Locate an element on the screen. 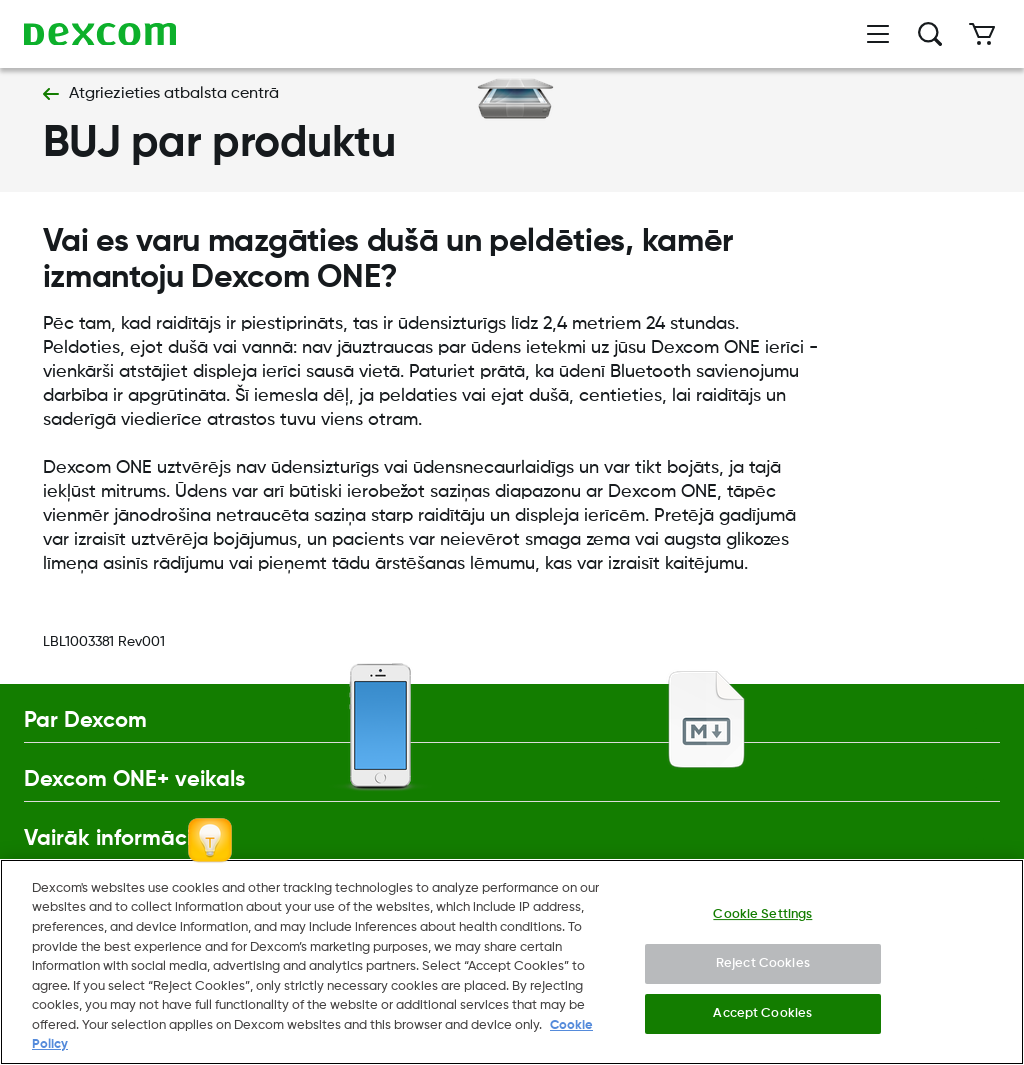 The width and height of the screenshot is (1024, 1065). open the tips app for helpful hints and tutorials is located at coordinates (210, 840).